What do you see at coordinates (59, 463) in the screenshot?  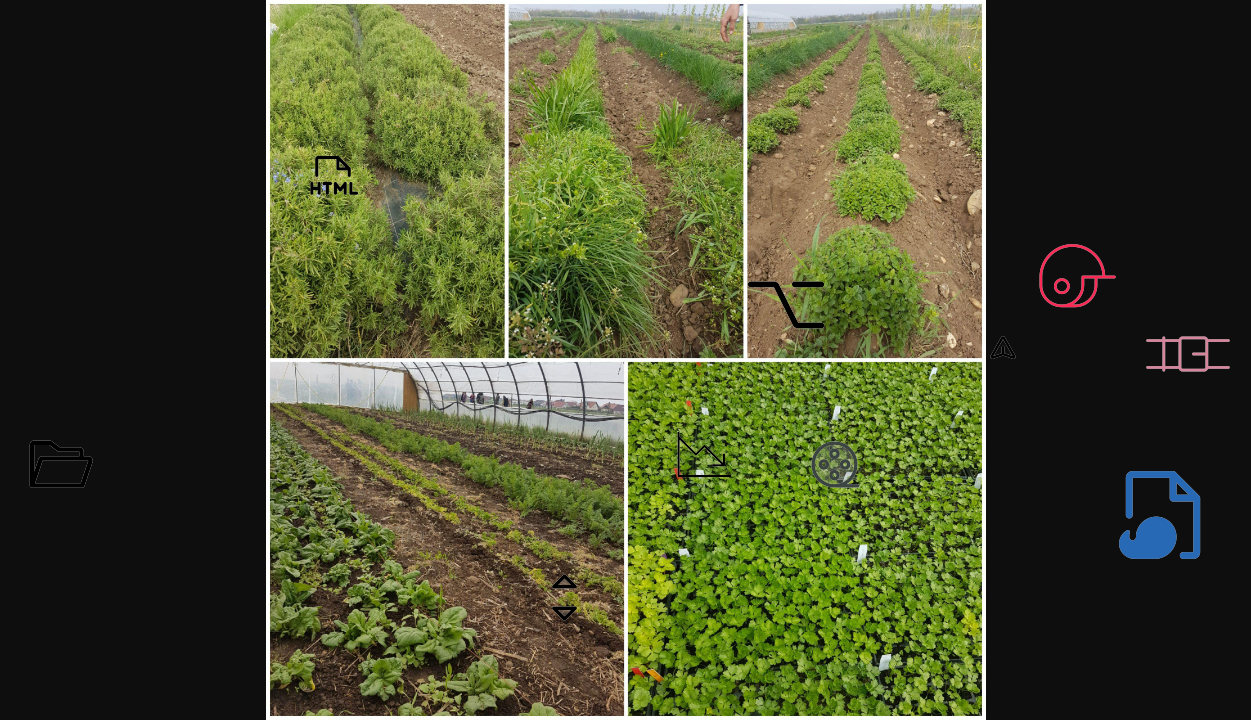 I see `open folder to view contents` at bounding box center [59, 463].